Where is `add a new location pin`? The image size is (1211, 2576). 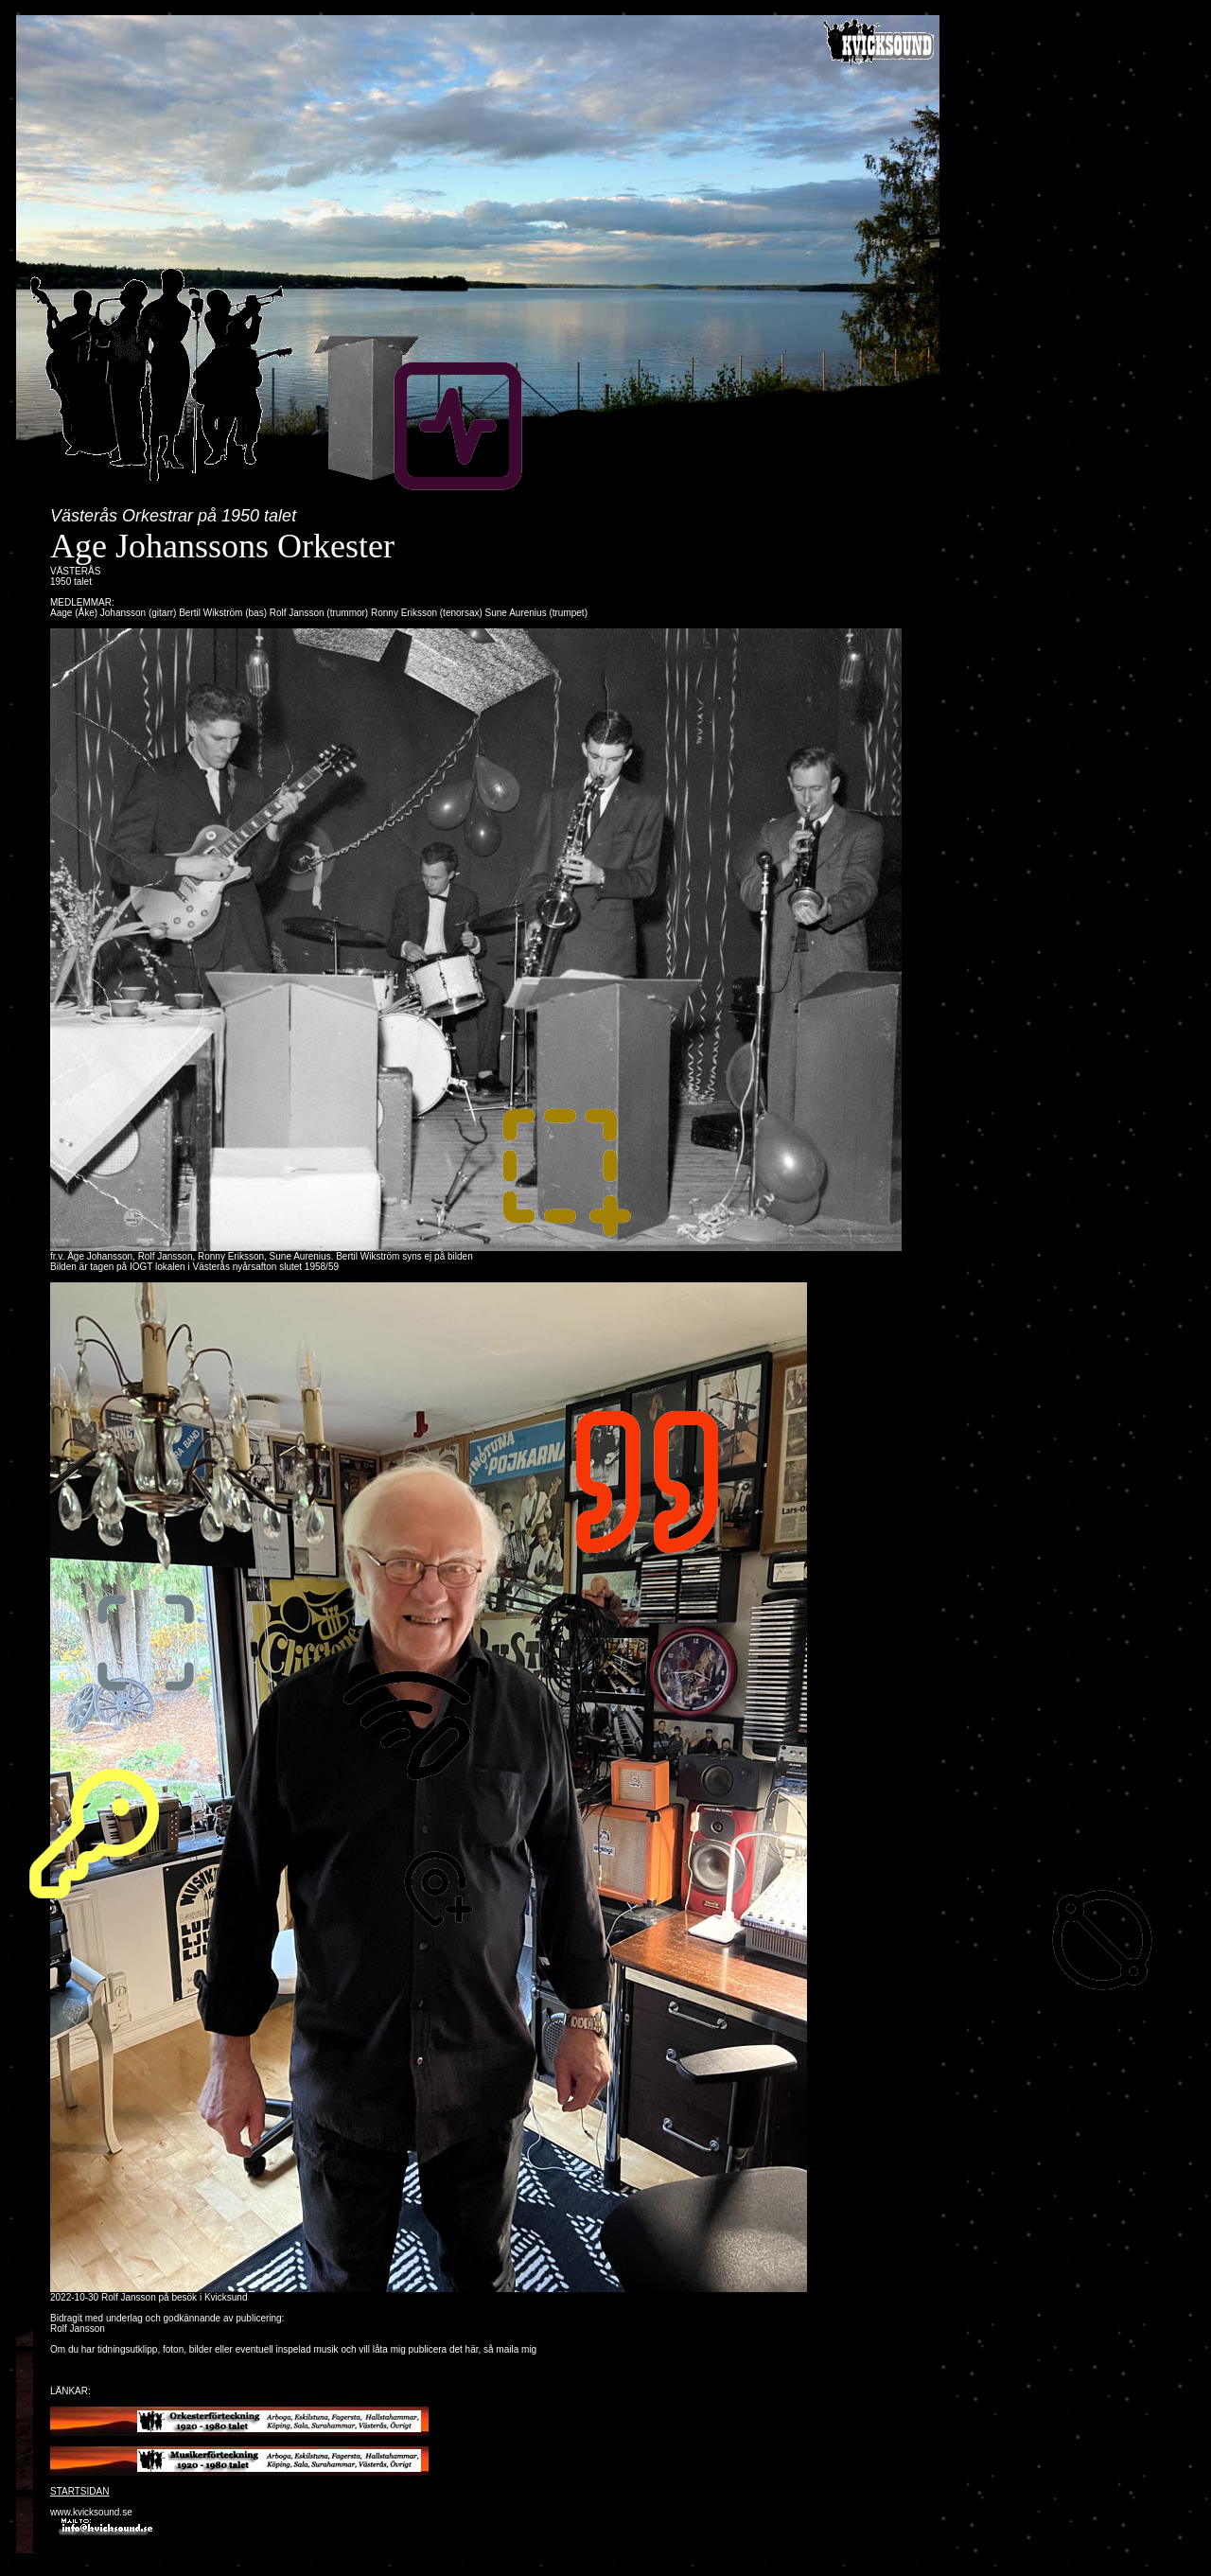 add a new location pin is located at coordinates (435, 1889).